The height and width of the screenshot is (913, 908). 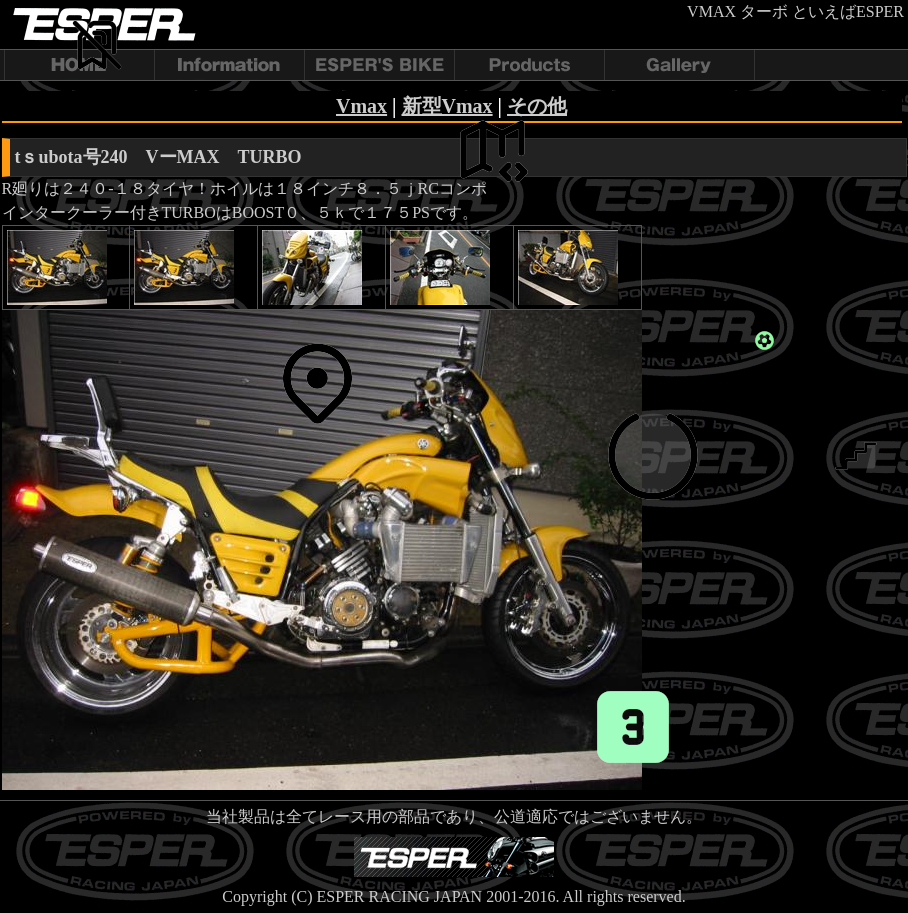 What do you see at coordinates (856, 456) in the screenshot?
I see `view step count or fitness progress` at bounding box center [856, 456].